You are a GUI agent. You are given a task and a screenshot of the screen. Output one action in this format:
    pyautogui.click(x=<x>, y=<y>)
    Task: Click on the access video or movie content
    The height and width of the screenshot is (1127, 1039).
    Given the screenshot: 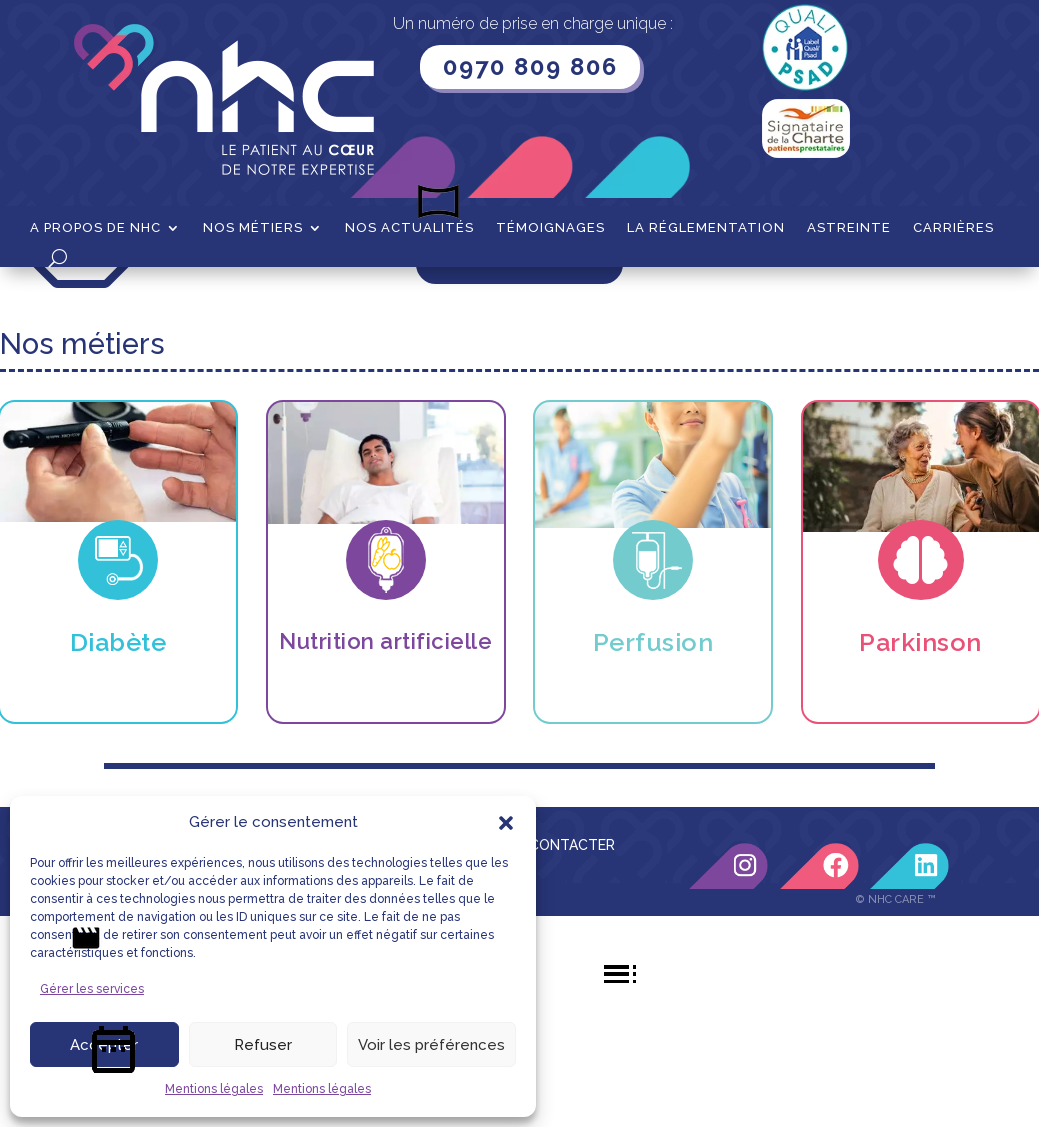 What is the action you would take?
    pyautogui.click(x=86, y=938)
    